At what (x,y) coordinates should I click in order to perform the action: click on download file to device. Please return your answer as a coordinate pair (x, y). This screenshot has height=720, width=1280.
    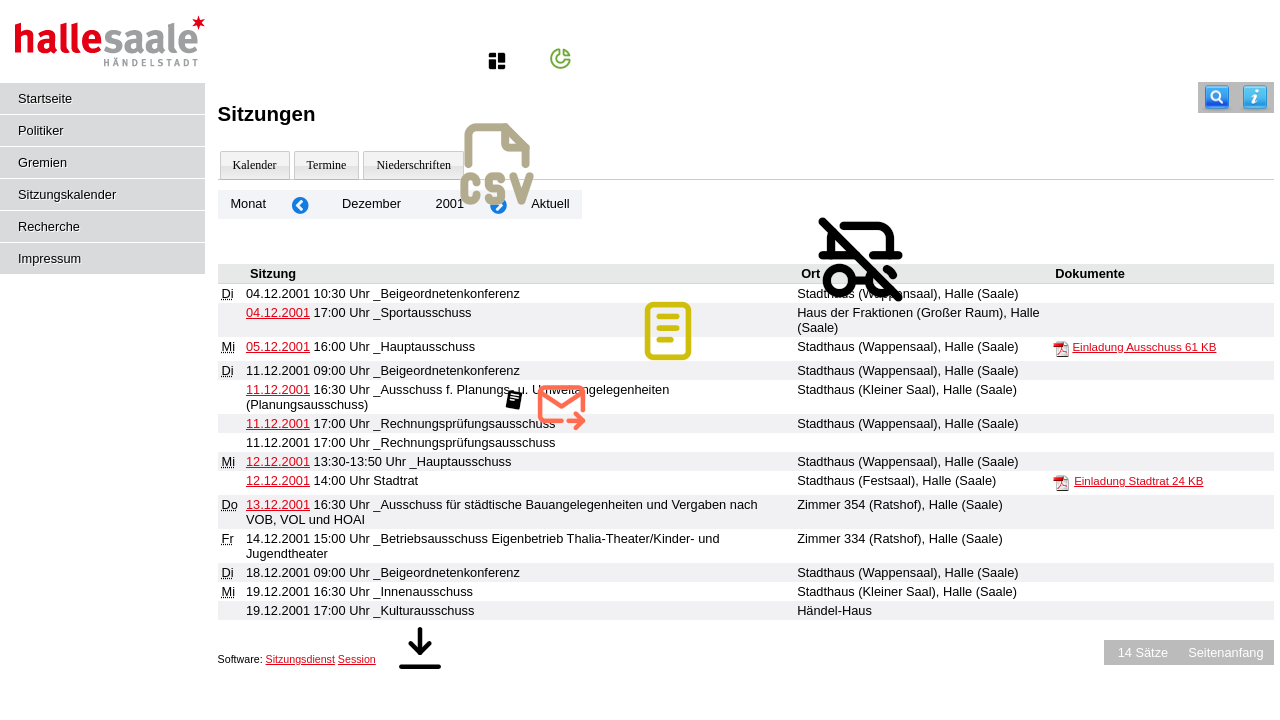
    Looking at the image, I should click on (420, 648).